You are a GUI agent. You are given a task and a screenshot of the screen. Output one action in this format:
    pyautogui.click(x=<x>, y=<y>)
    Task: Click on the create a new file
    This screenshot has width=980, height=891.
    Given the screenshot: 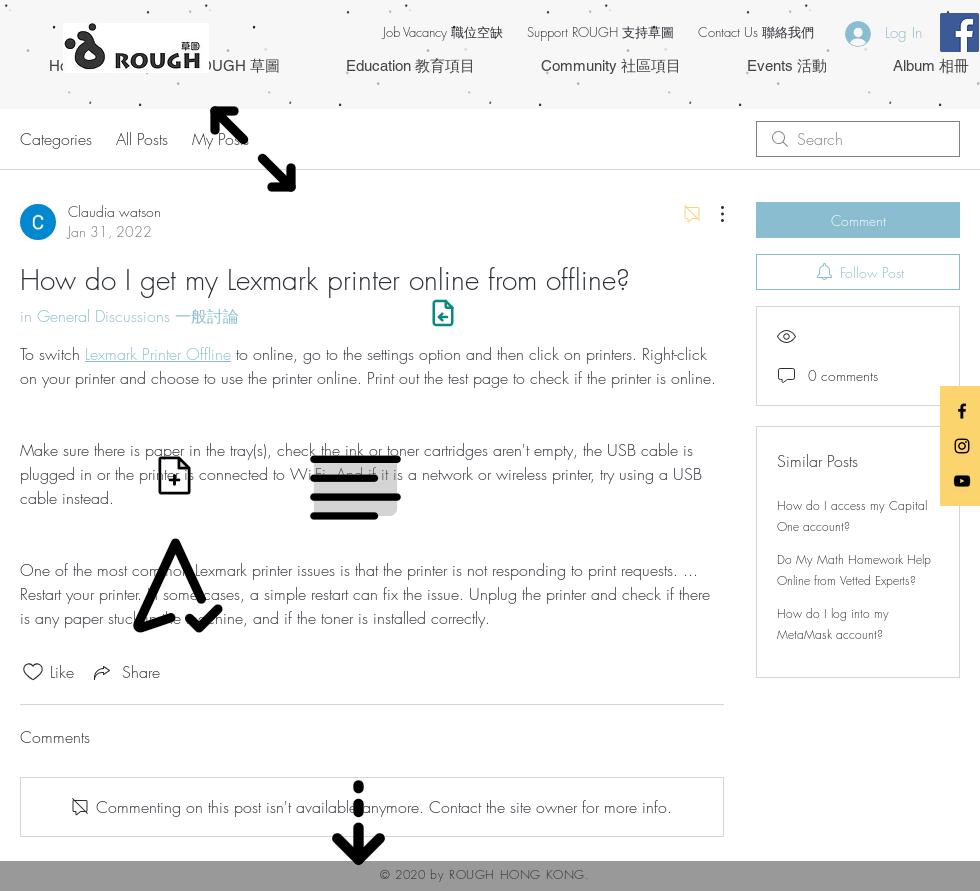 What is the action you would take?
    pyautogui.click(x=174, y=475)
    